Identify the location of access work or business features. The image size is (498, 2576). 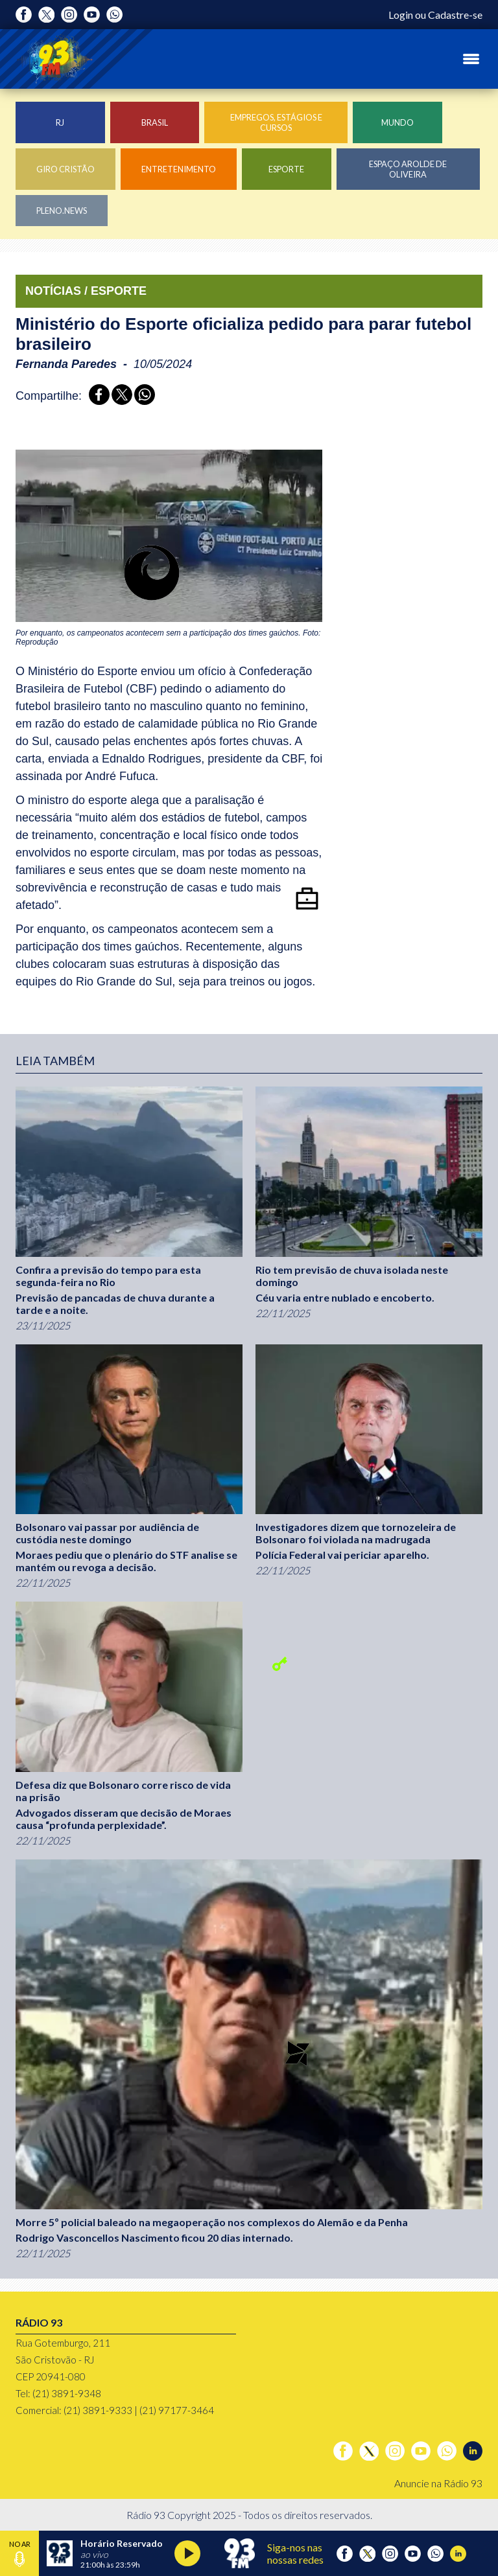
(307, 899).